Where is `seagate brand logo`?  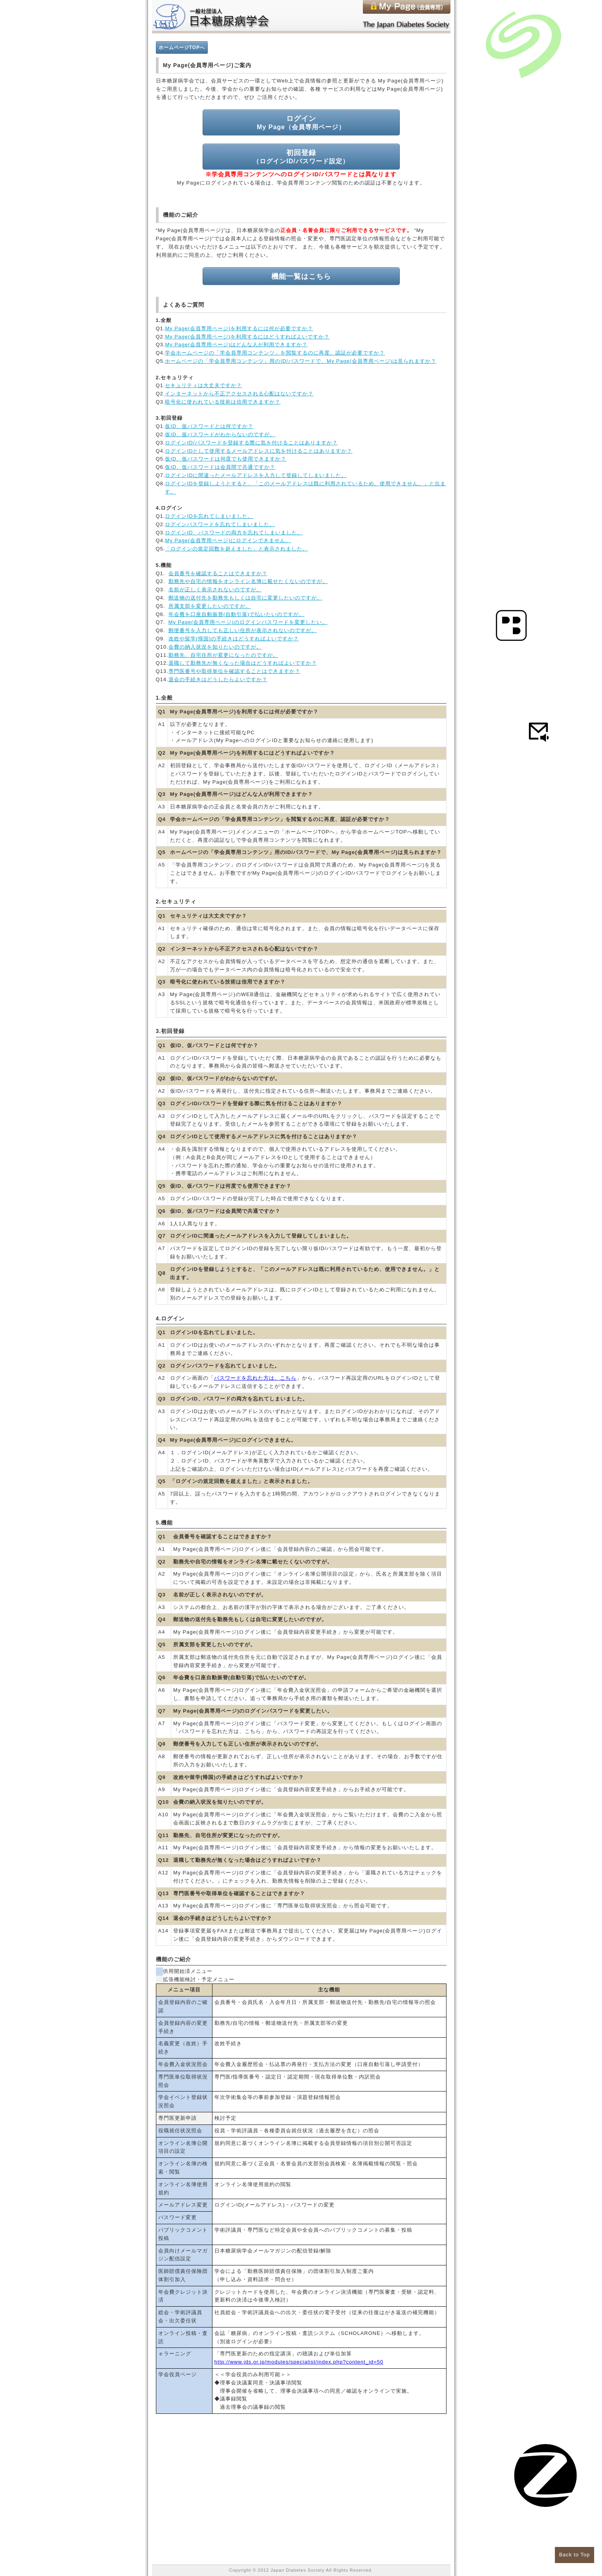 seagate brand logo is located at coordinates (523, 45).